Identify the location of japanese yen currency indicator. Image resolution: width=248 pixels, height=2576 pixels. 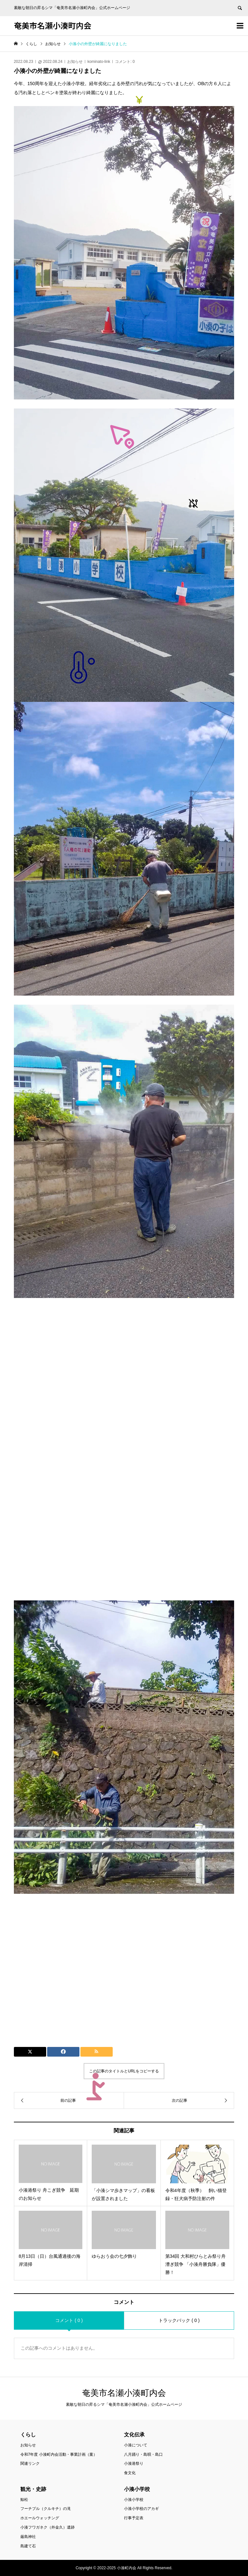
(139, 100).